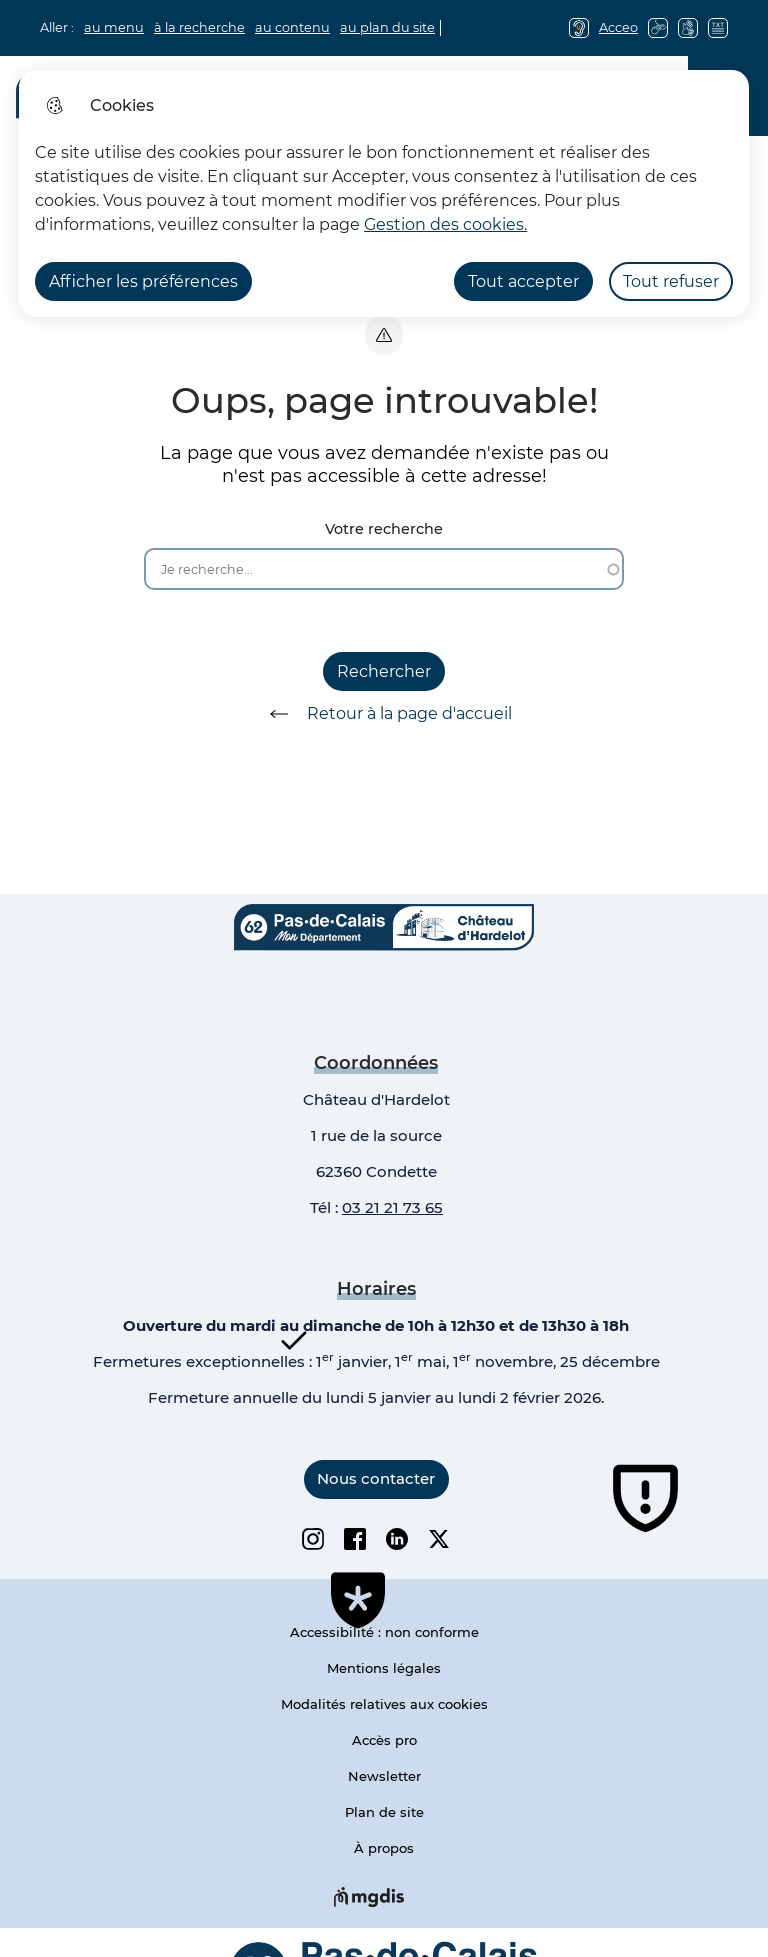 The height and width of the screenshot is (1957, 768). I want to click on security warning or alert detected, so click(645, 1494).